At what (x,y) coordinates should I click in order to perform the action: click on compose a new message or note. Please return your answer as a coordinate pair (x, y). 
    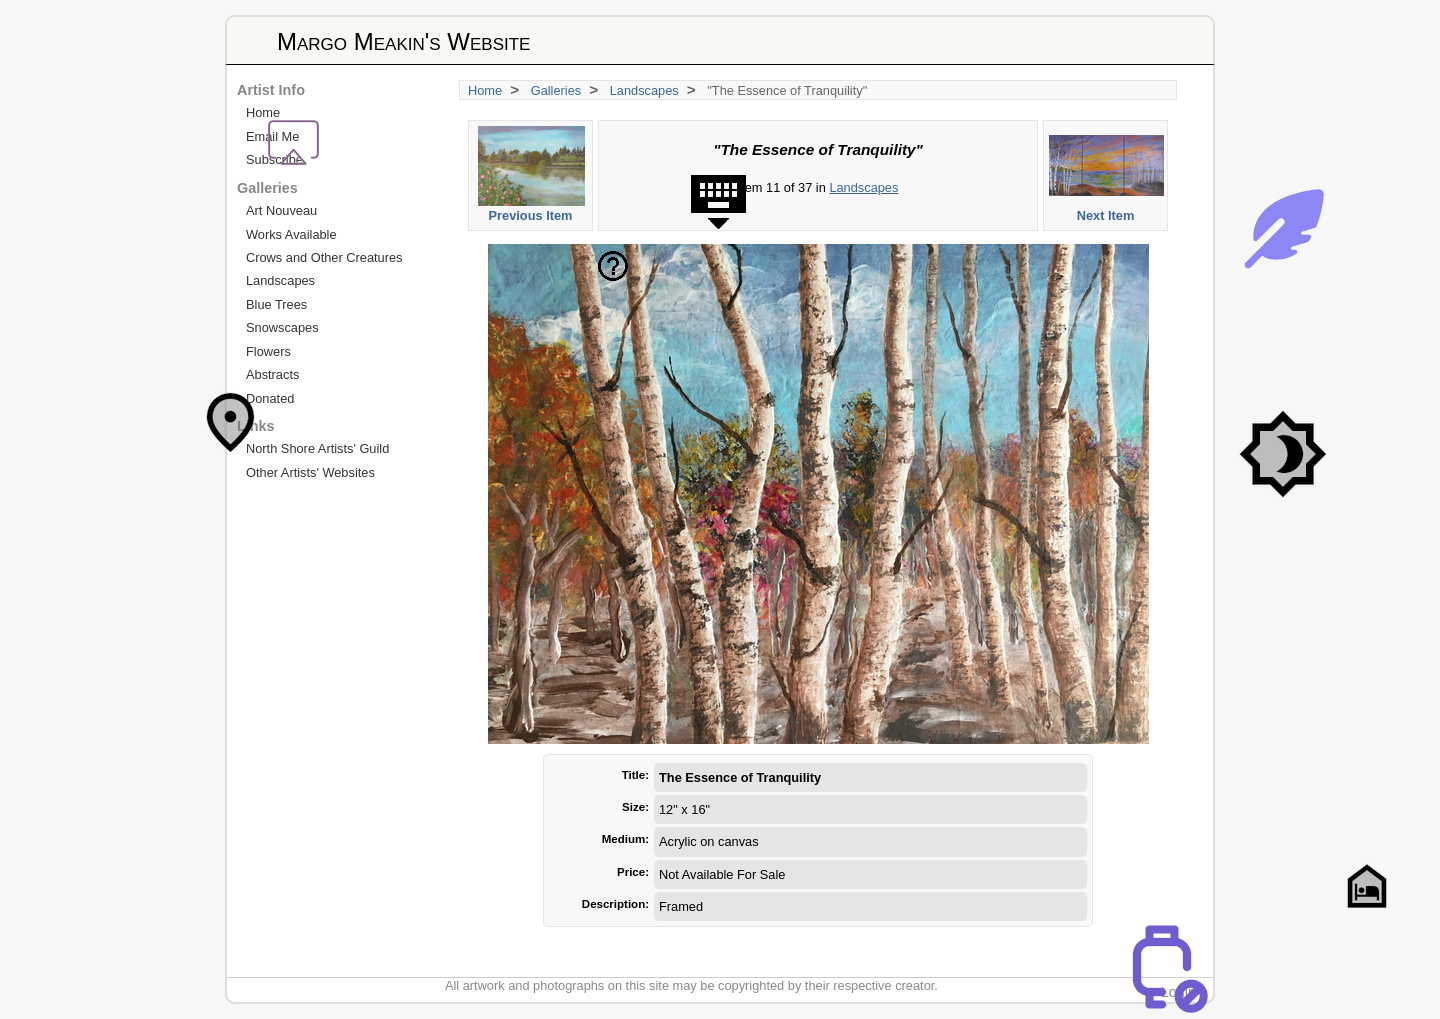
    Looking at the image, I should click on (1283, 229).